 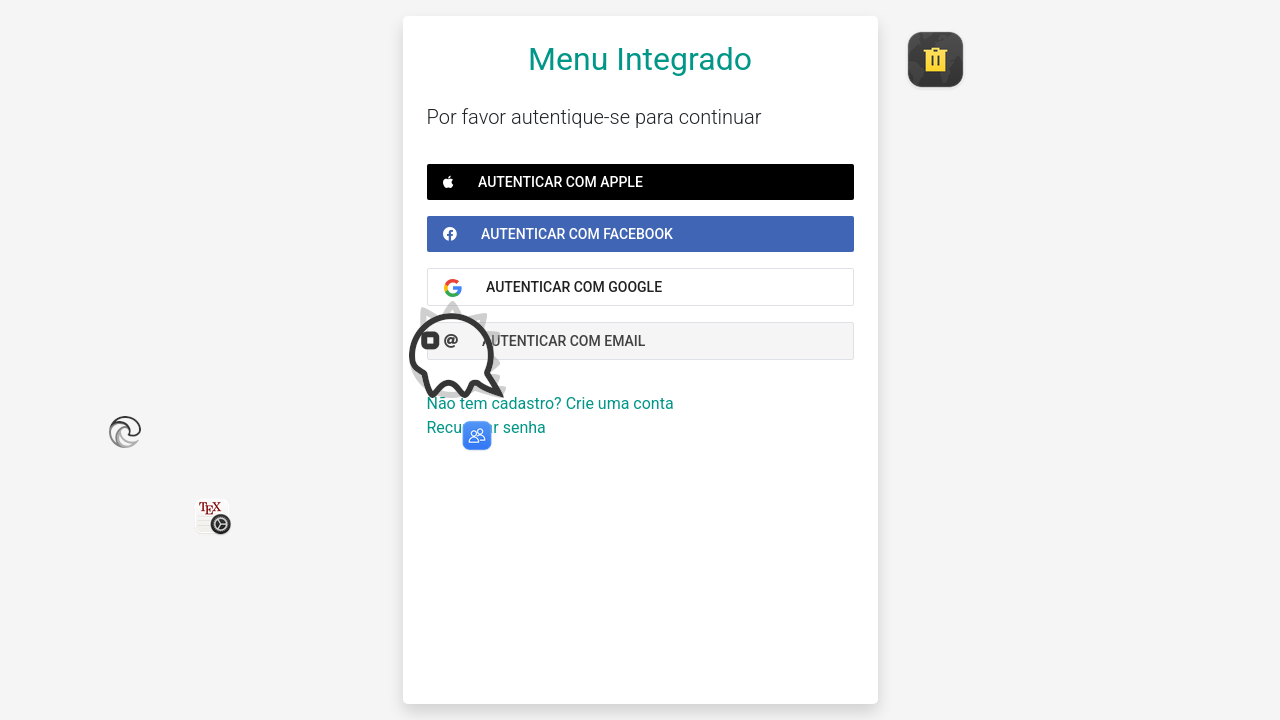 What do you see at coordinates (457, 349) in the screenshot?
I see `open dino messaging app` at bounding box center [457, 349].